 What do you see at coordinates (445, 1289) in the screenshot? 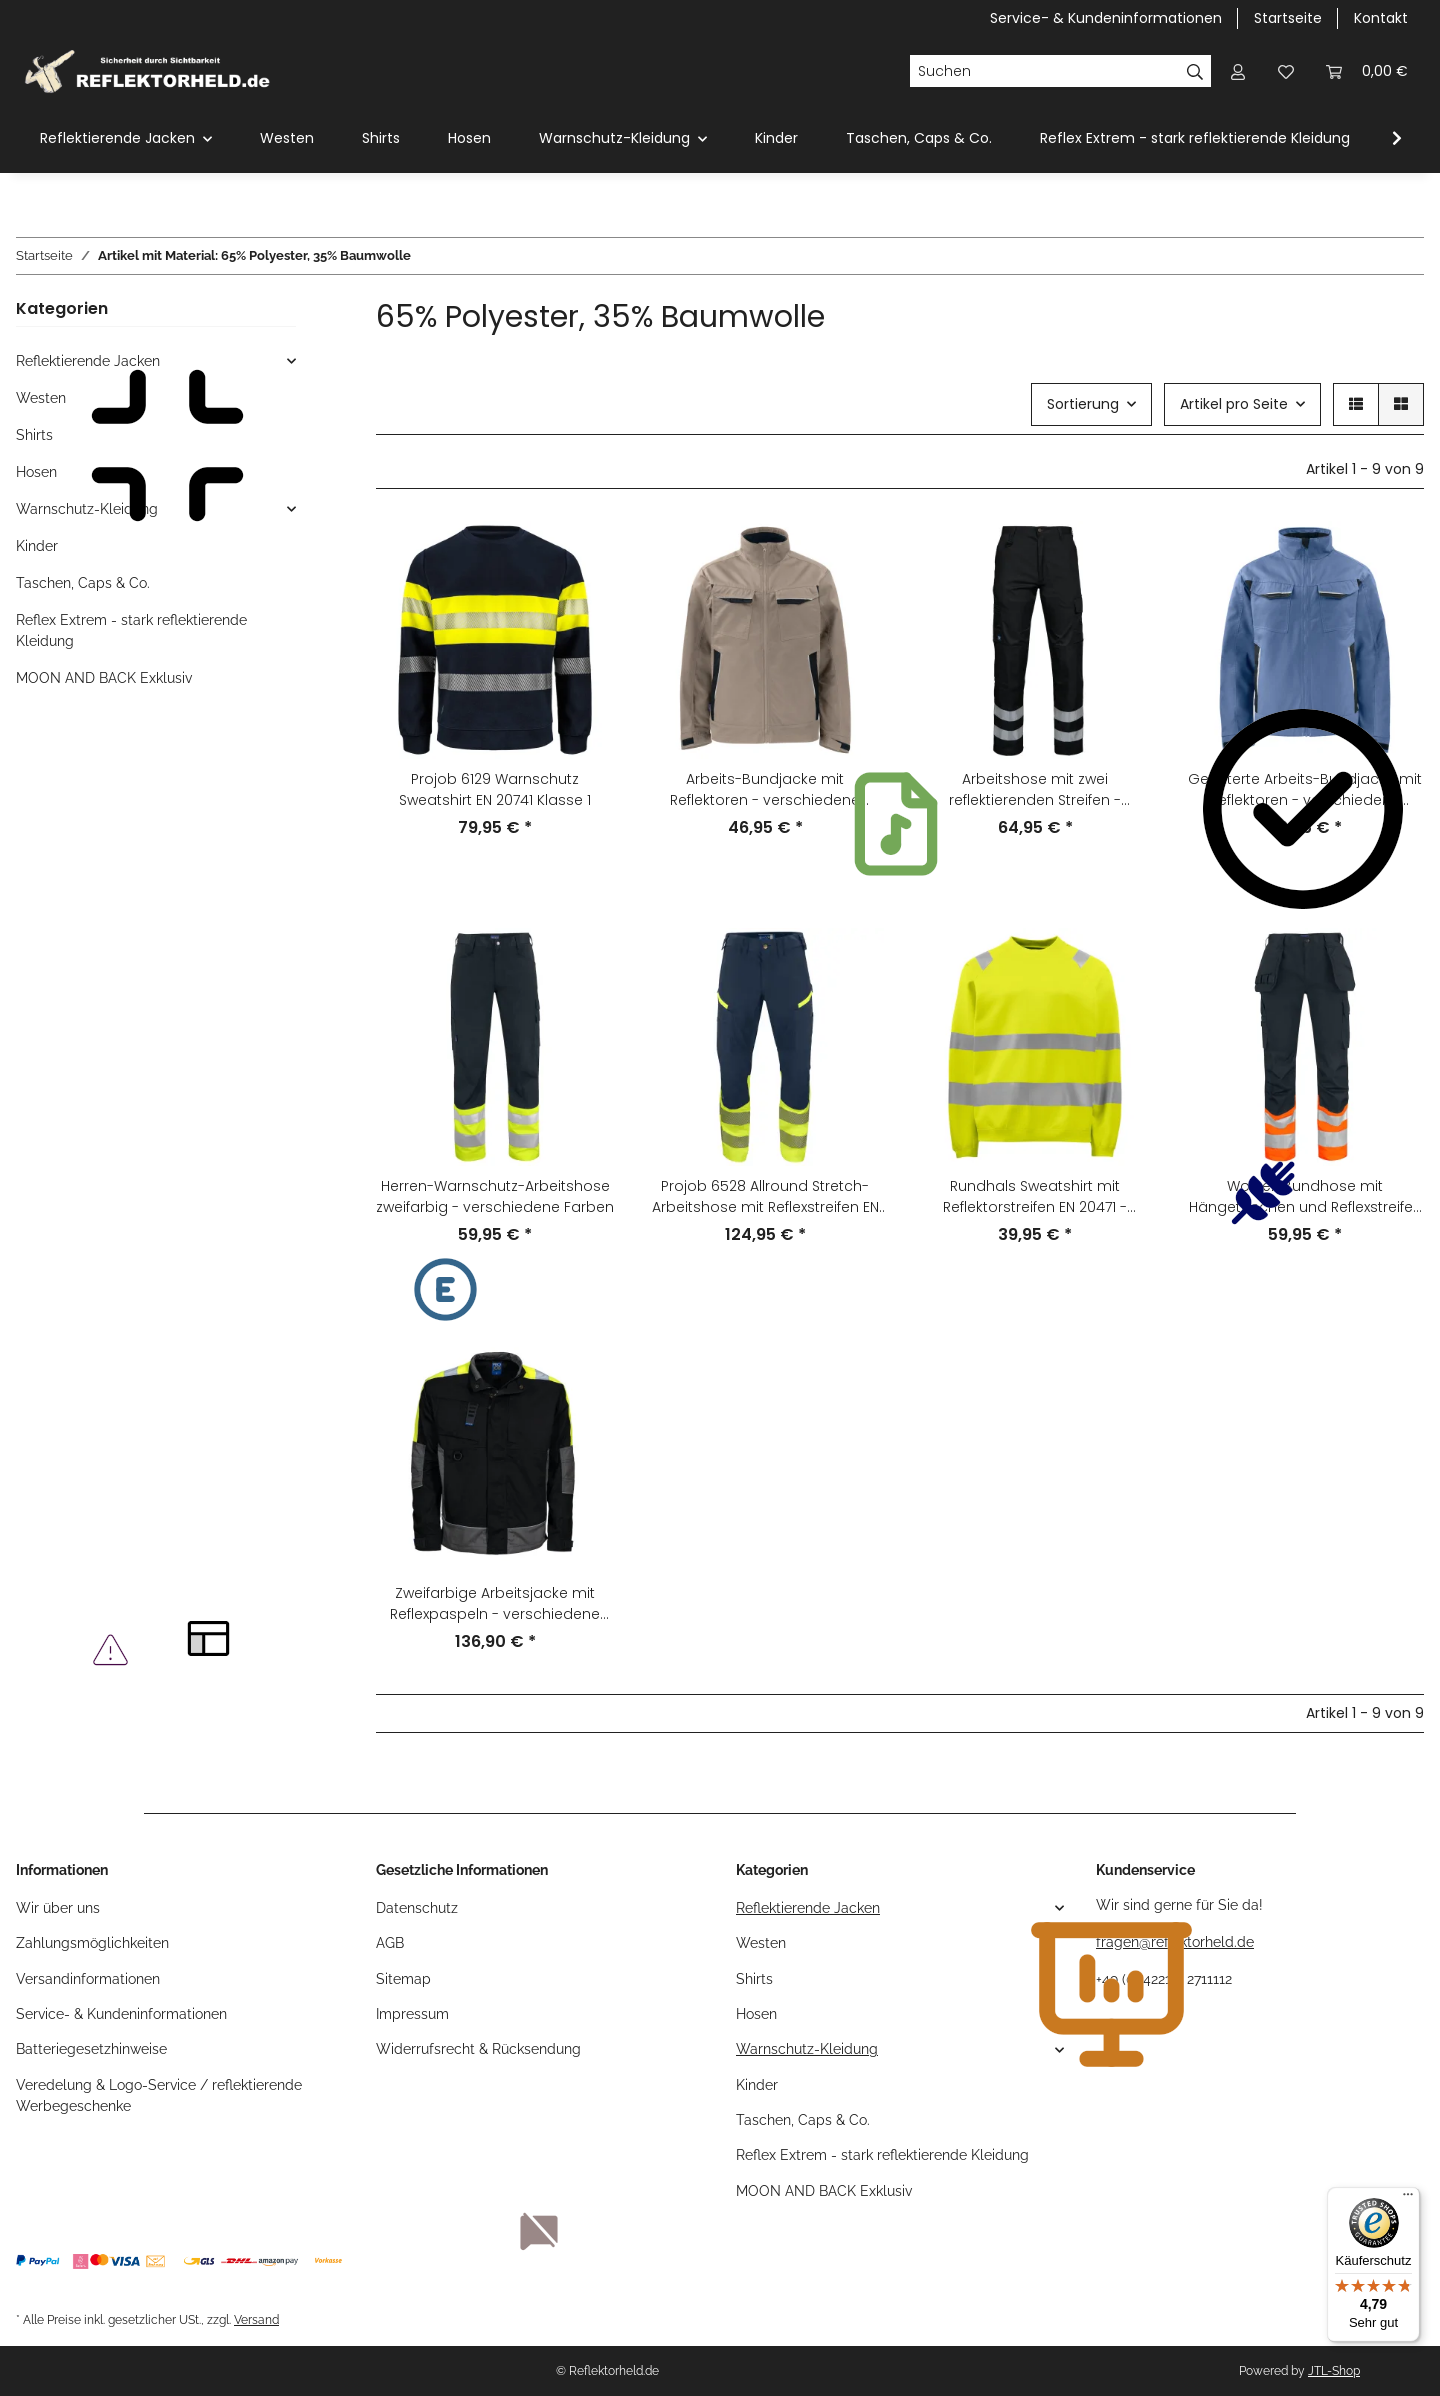
I see `indicates east direction on a map or compass` at bounding box center [445, 1289].